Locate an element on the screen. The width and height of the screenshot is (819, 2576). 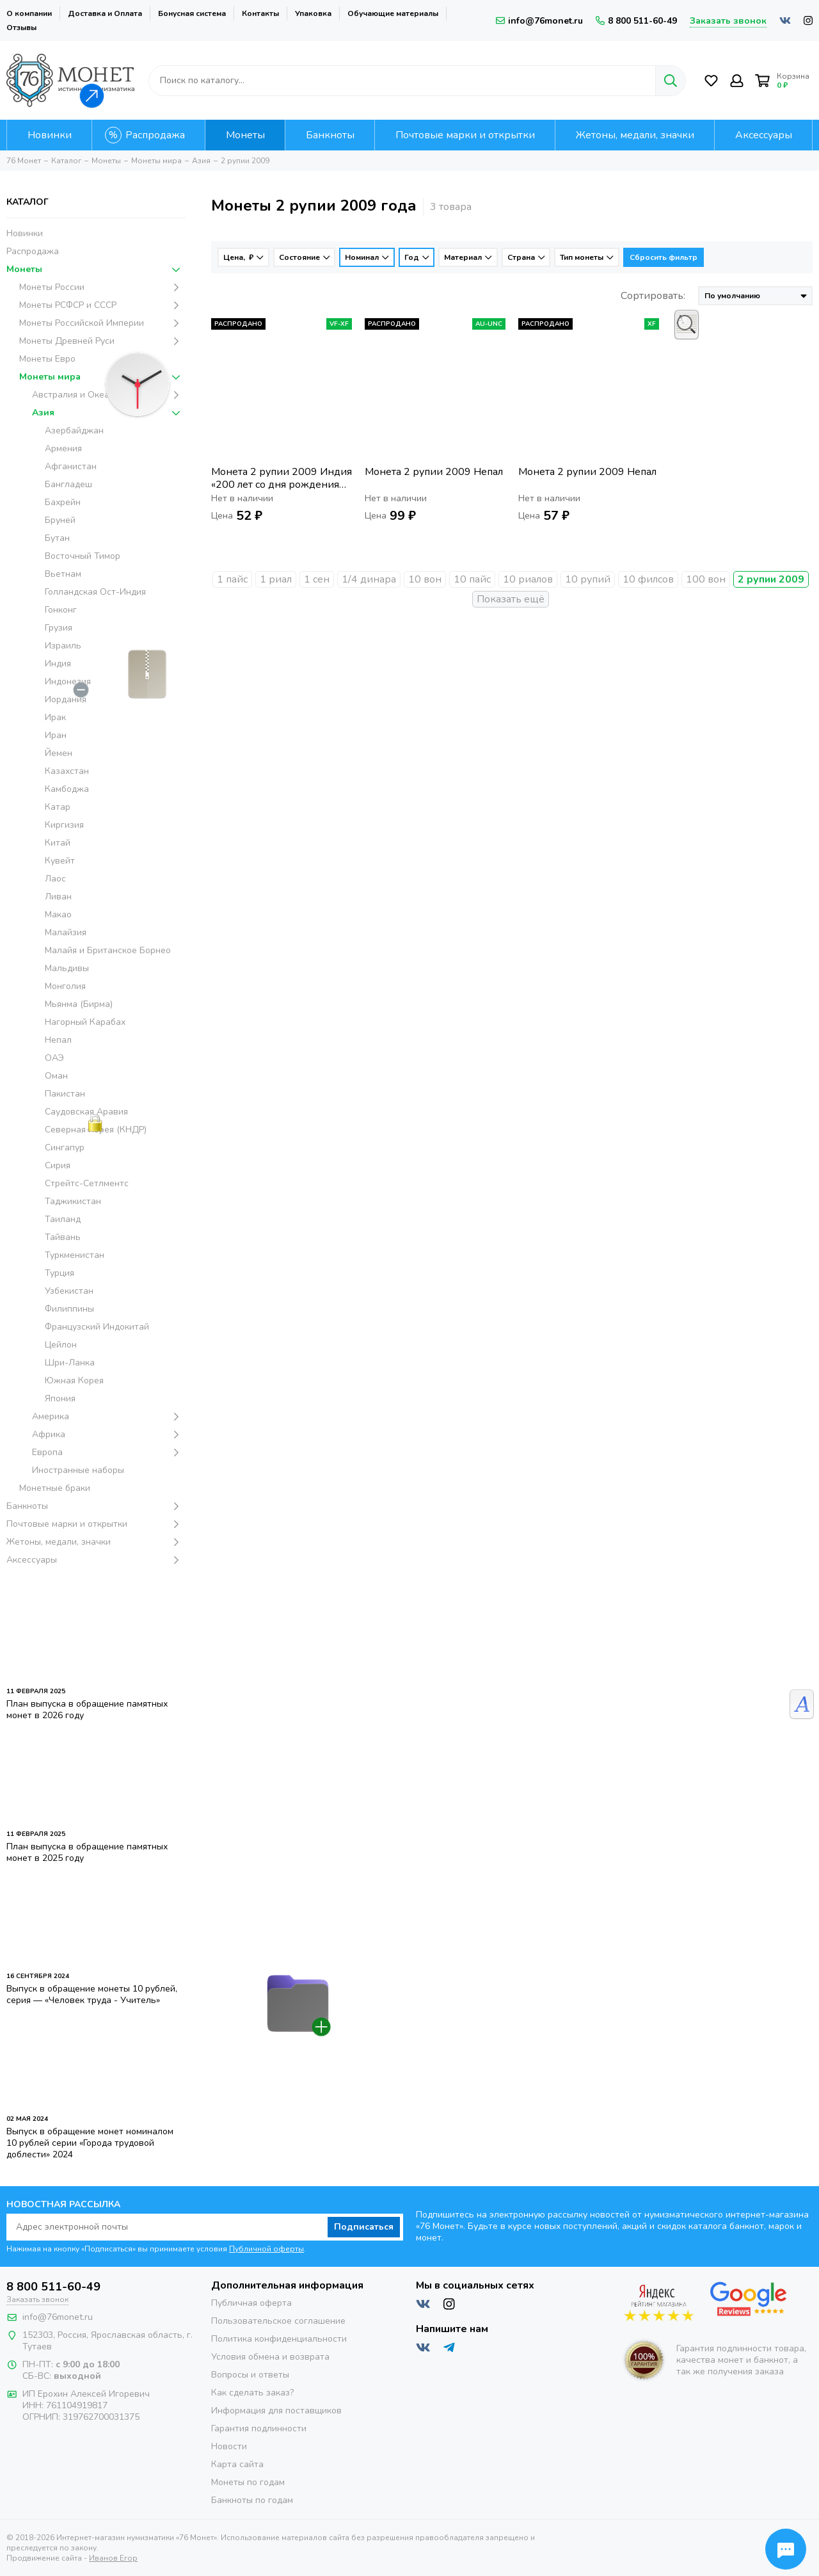
indicates a symbolic link or shortcut to another file is located at coordinates (91, 95).